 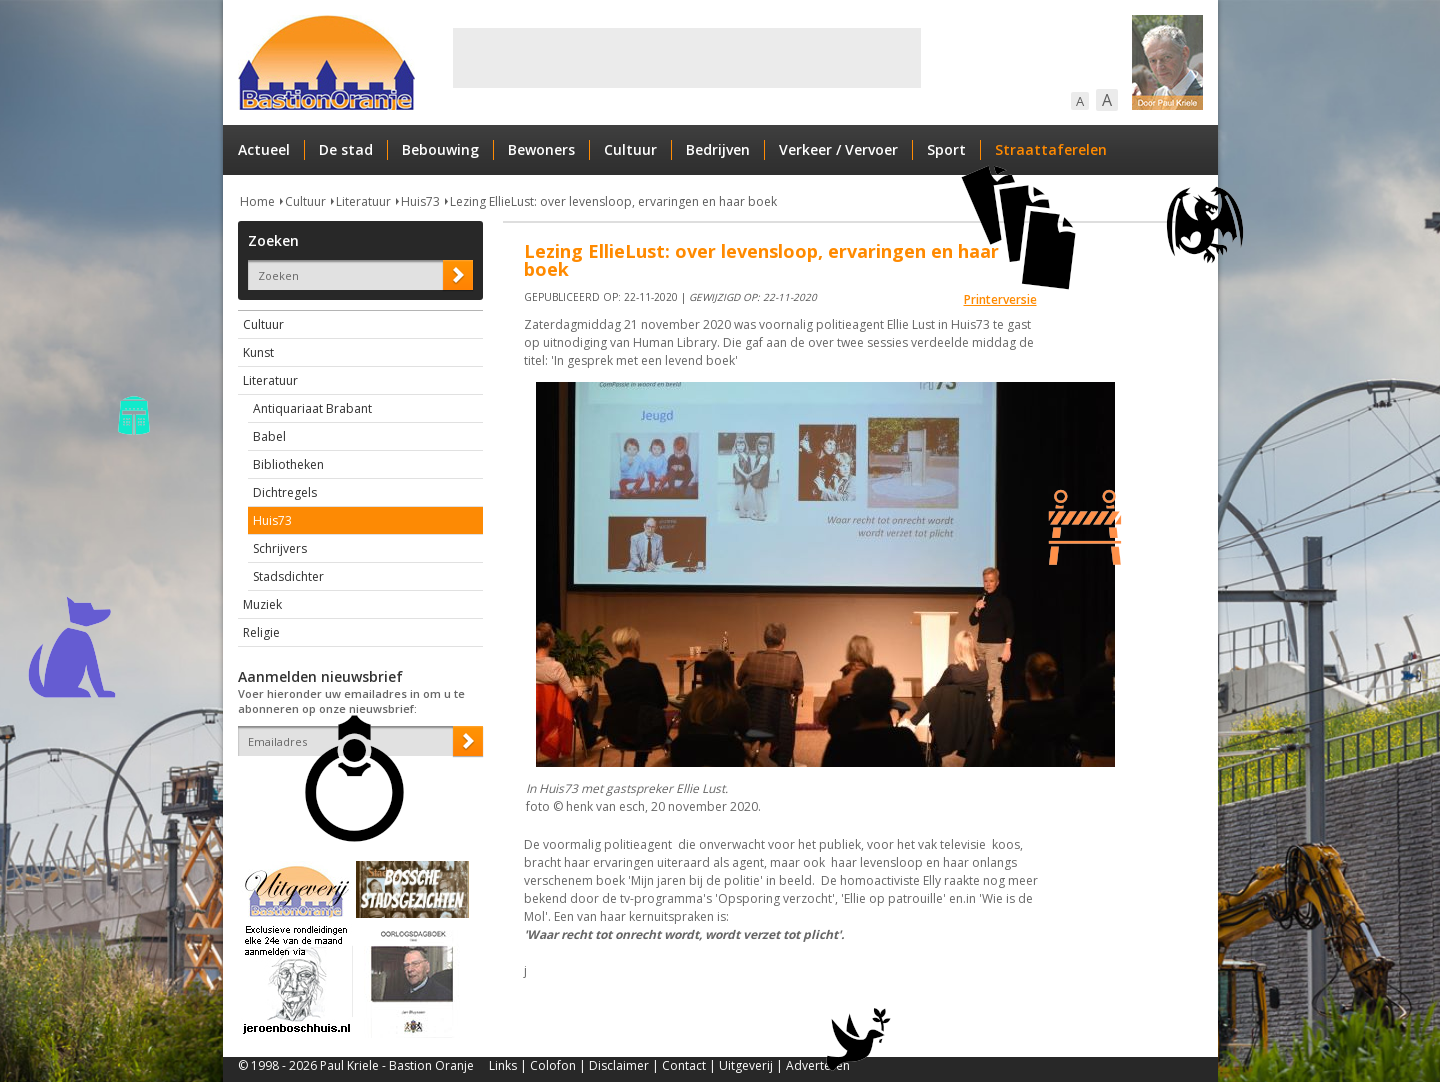 What do you see at coordinates (134, 416) in the screenshot?
I see `select knight or heavy armor class` at bounding box center [134, 416].